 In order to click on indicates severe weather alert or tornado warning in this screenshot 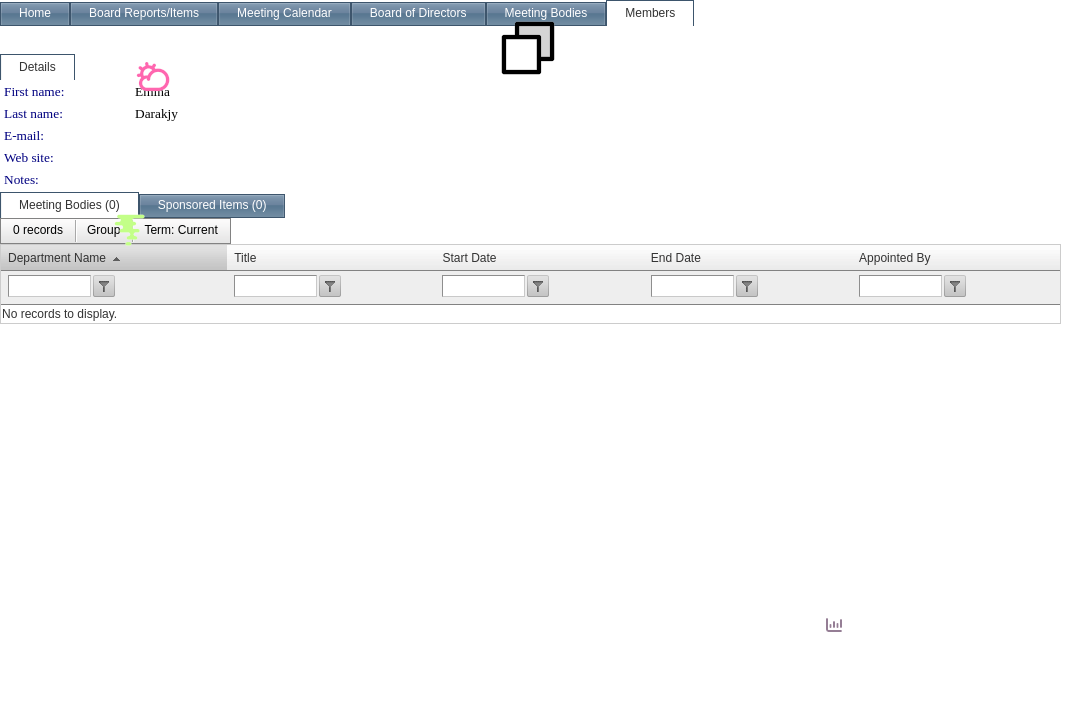, I will do `click(129, 229)`.